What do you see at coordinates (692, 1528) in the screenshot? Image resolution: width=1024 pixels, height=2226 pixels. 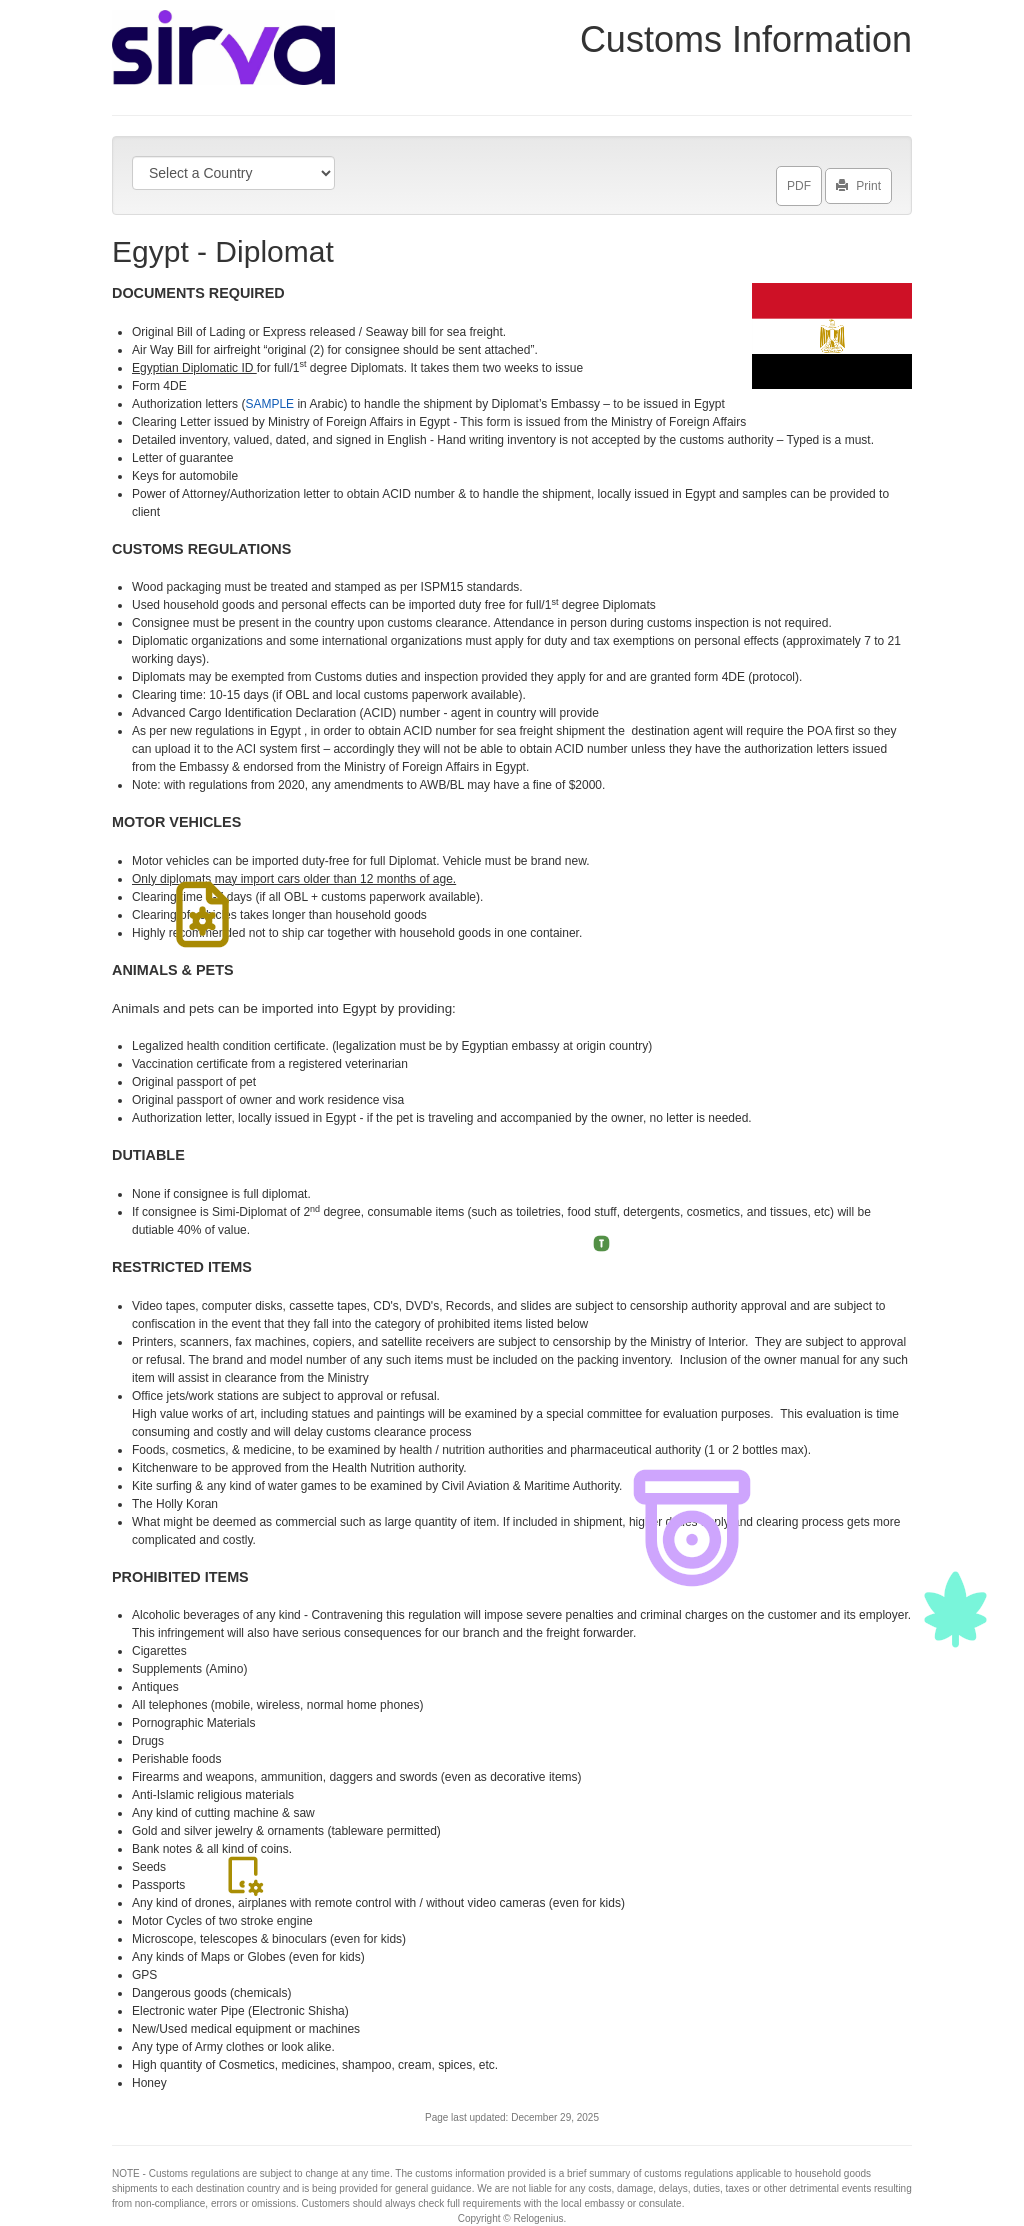 I see `access security camera settings` at bounding box center [692, 1528].